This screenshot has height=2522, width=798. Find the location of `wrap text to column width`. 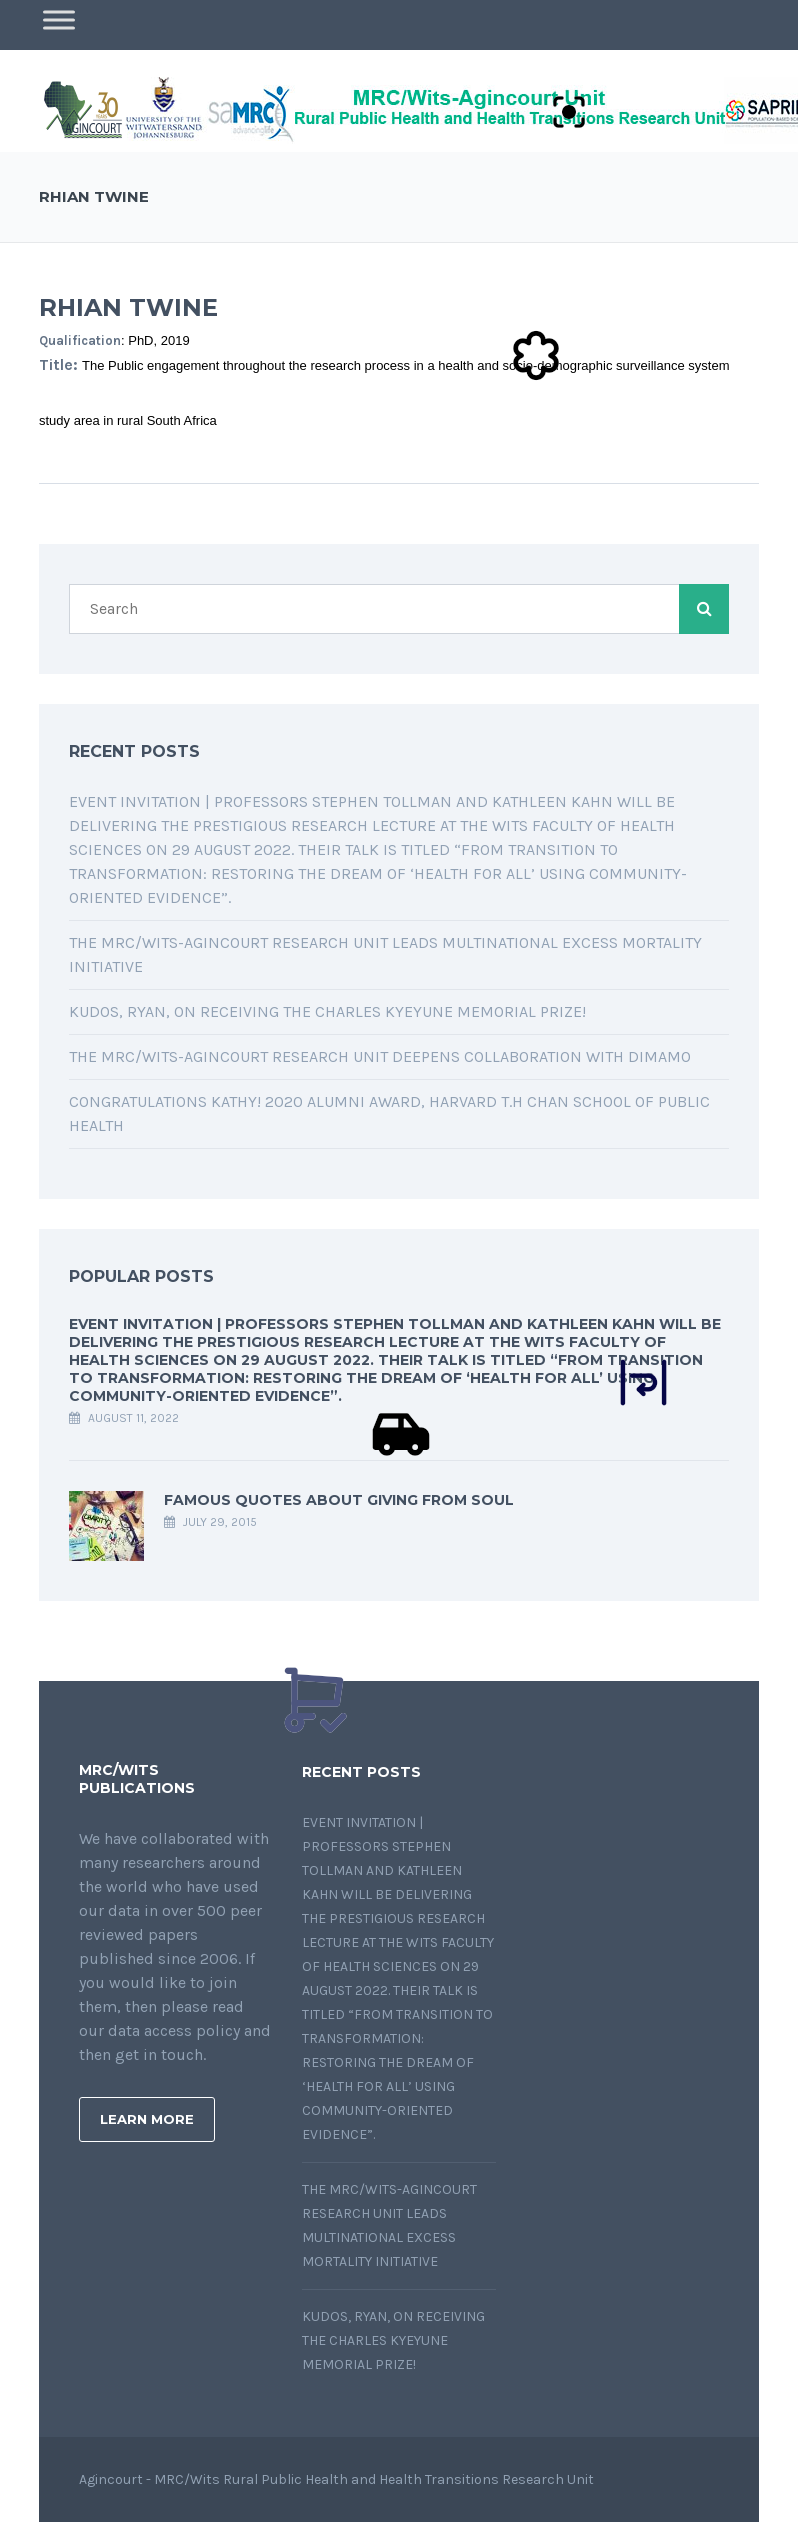

wrap text to column width is located at coordinates (643, 1382).